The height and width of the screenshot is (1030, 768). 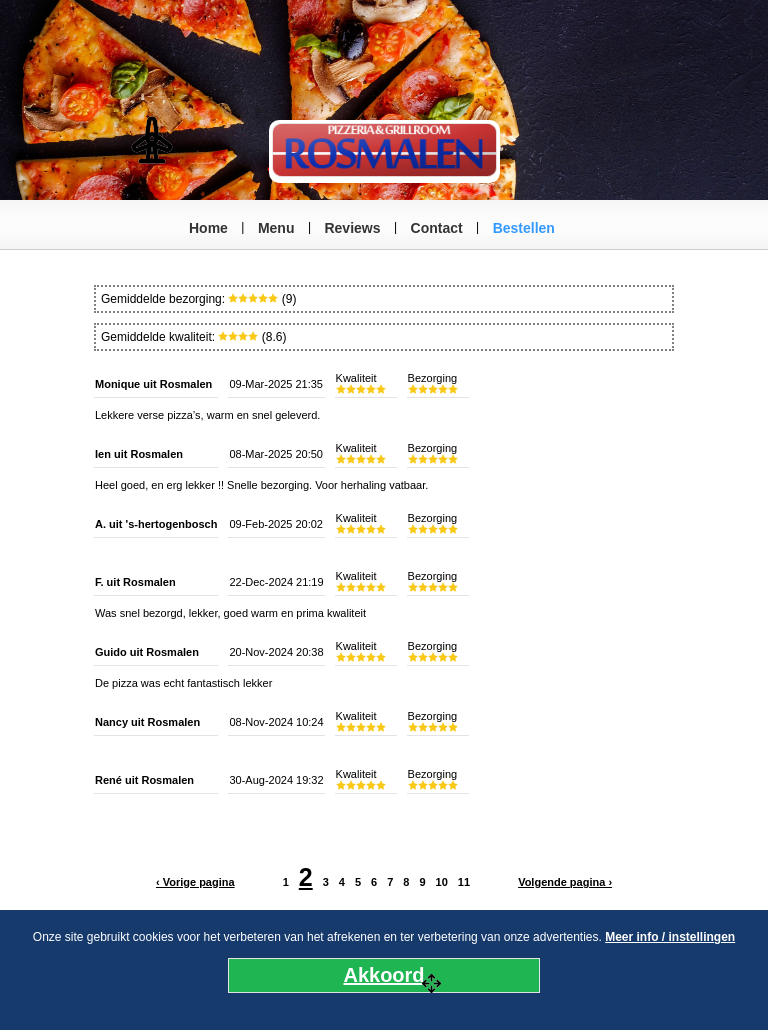 I want to click on move or reposition an element, so click(x=431, y=983).